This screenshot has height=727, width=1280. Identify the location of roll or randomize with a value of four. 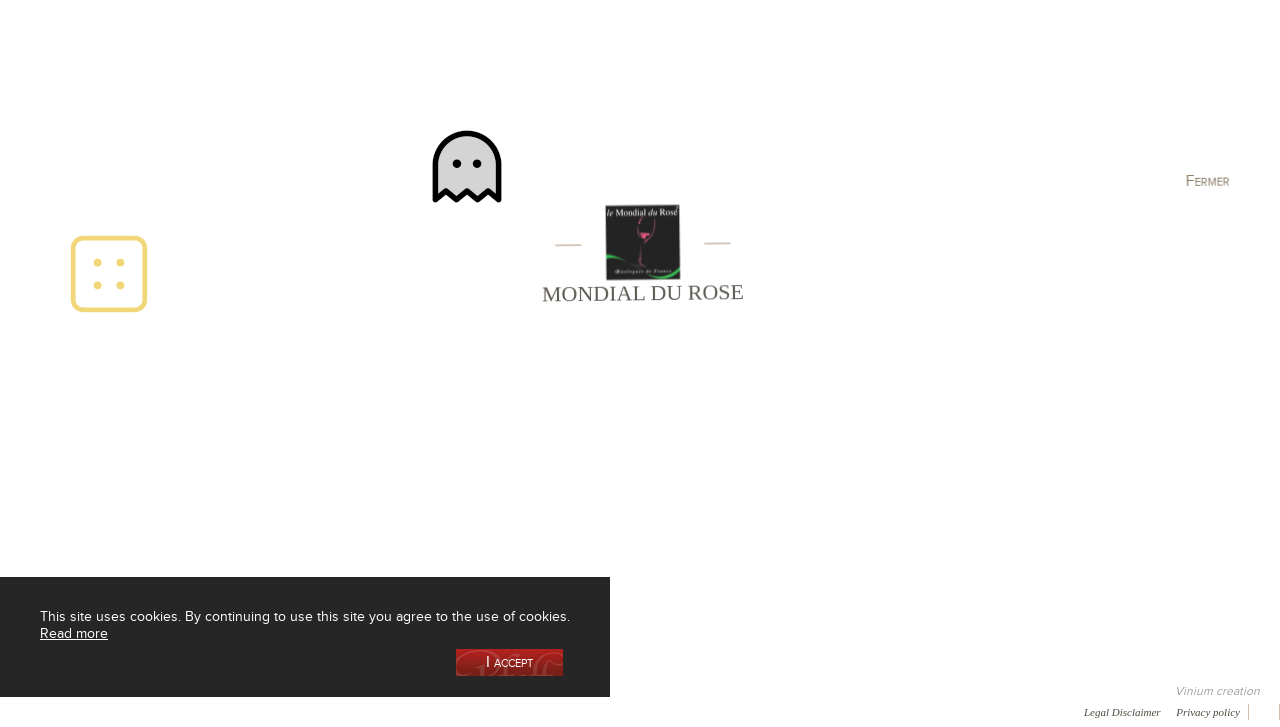
(109, 274).